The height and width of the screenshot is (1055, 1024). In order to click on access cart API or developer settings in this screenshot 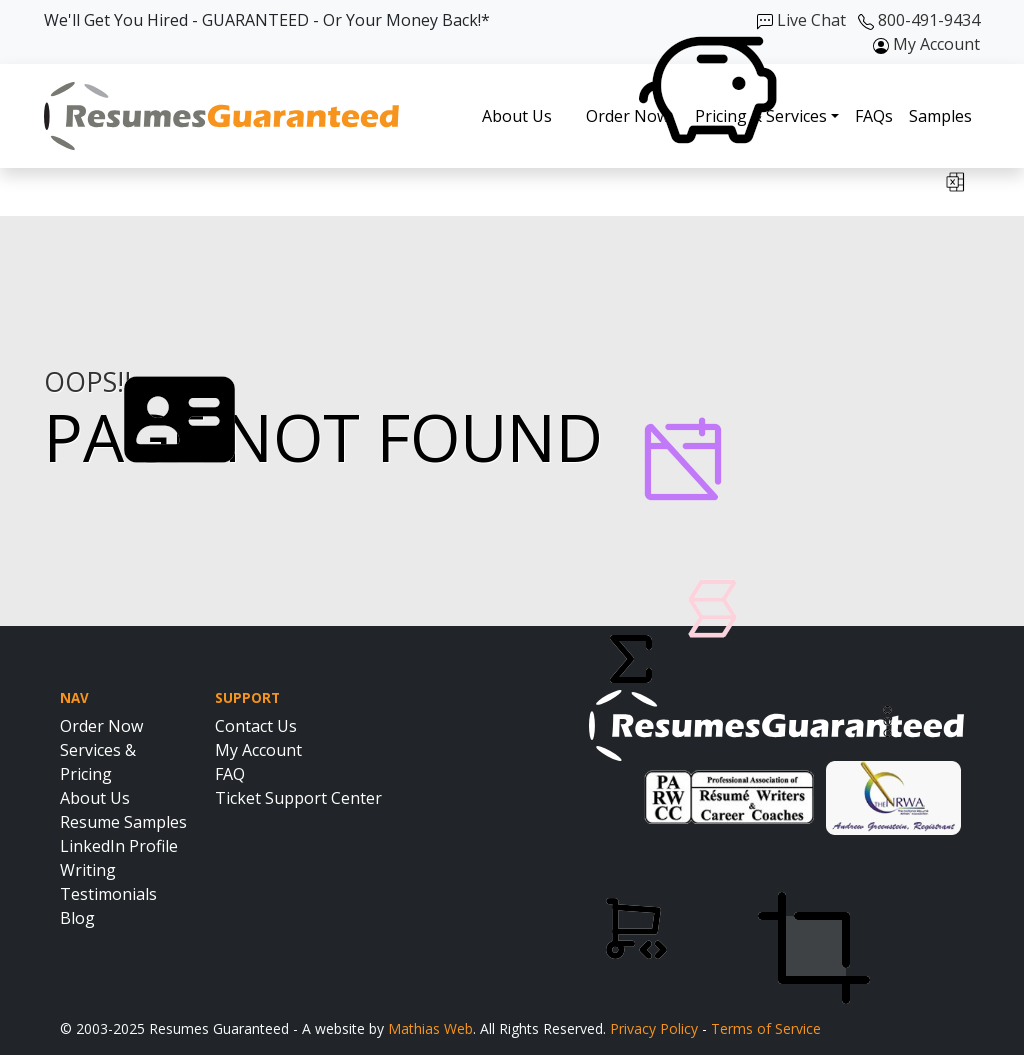, I will do `click(633, 928)`.